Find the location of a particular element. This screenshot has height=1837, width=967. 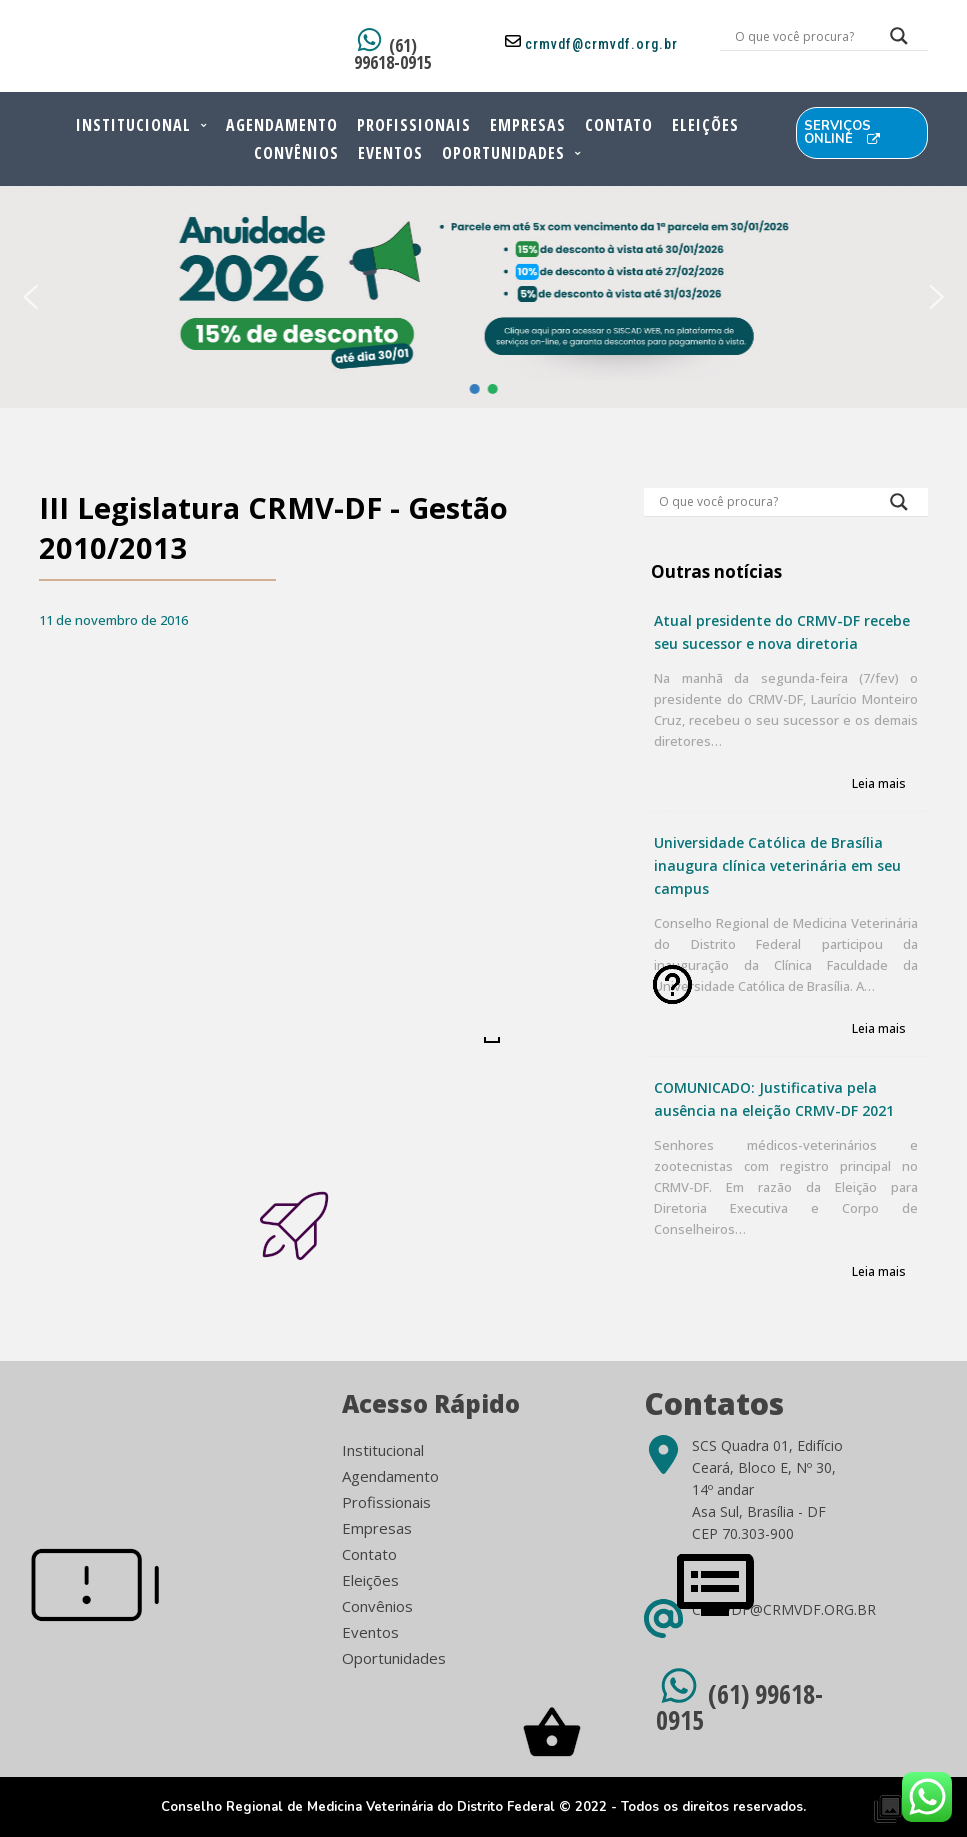

access help or support options is located at coordinates (672, 984).